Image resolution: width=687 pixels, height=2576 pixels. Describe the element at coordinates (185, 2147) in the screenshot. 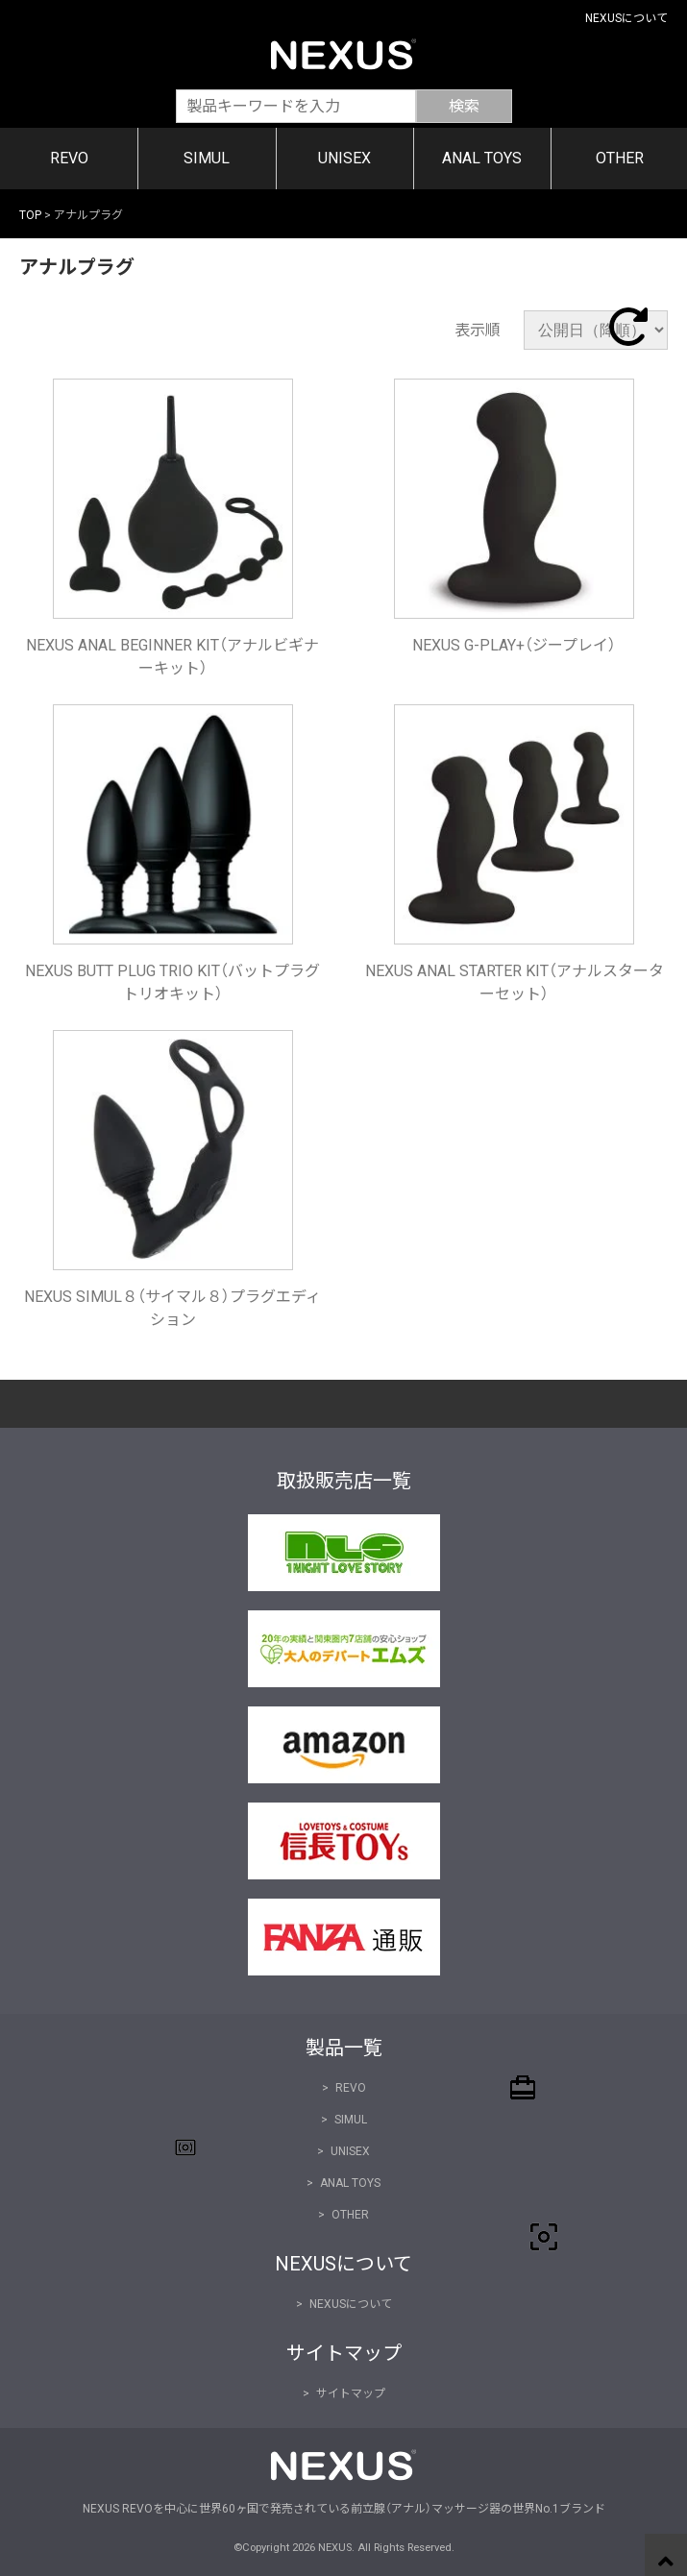

I see `enable surround sound audio` at that location.